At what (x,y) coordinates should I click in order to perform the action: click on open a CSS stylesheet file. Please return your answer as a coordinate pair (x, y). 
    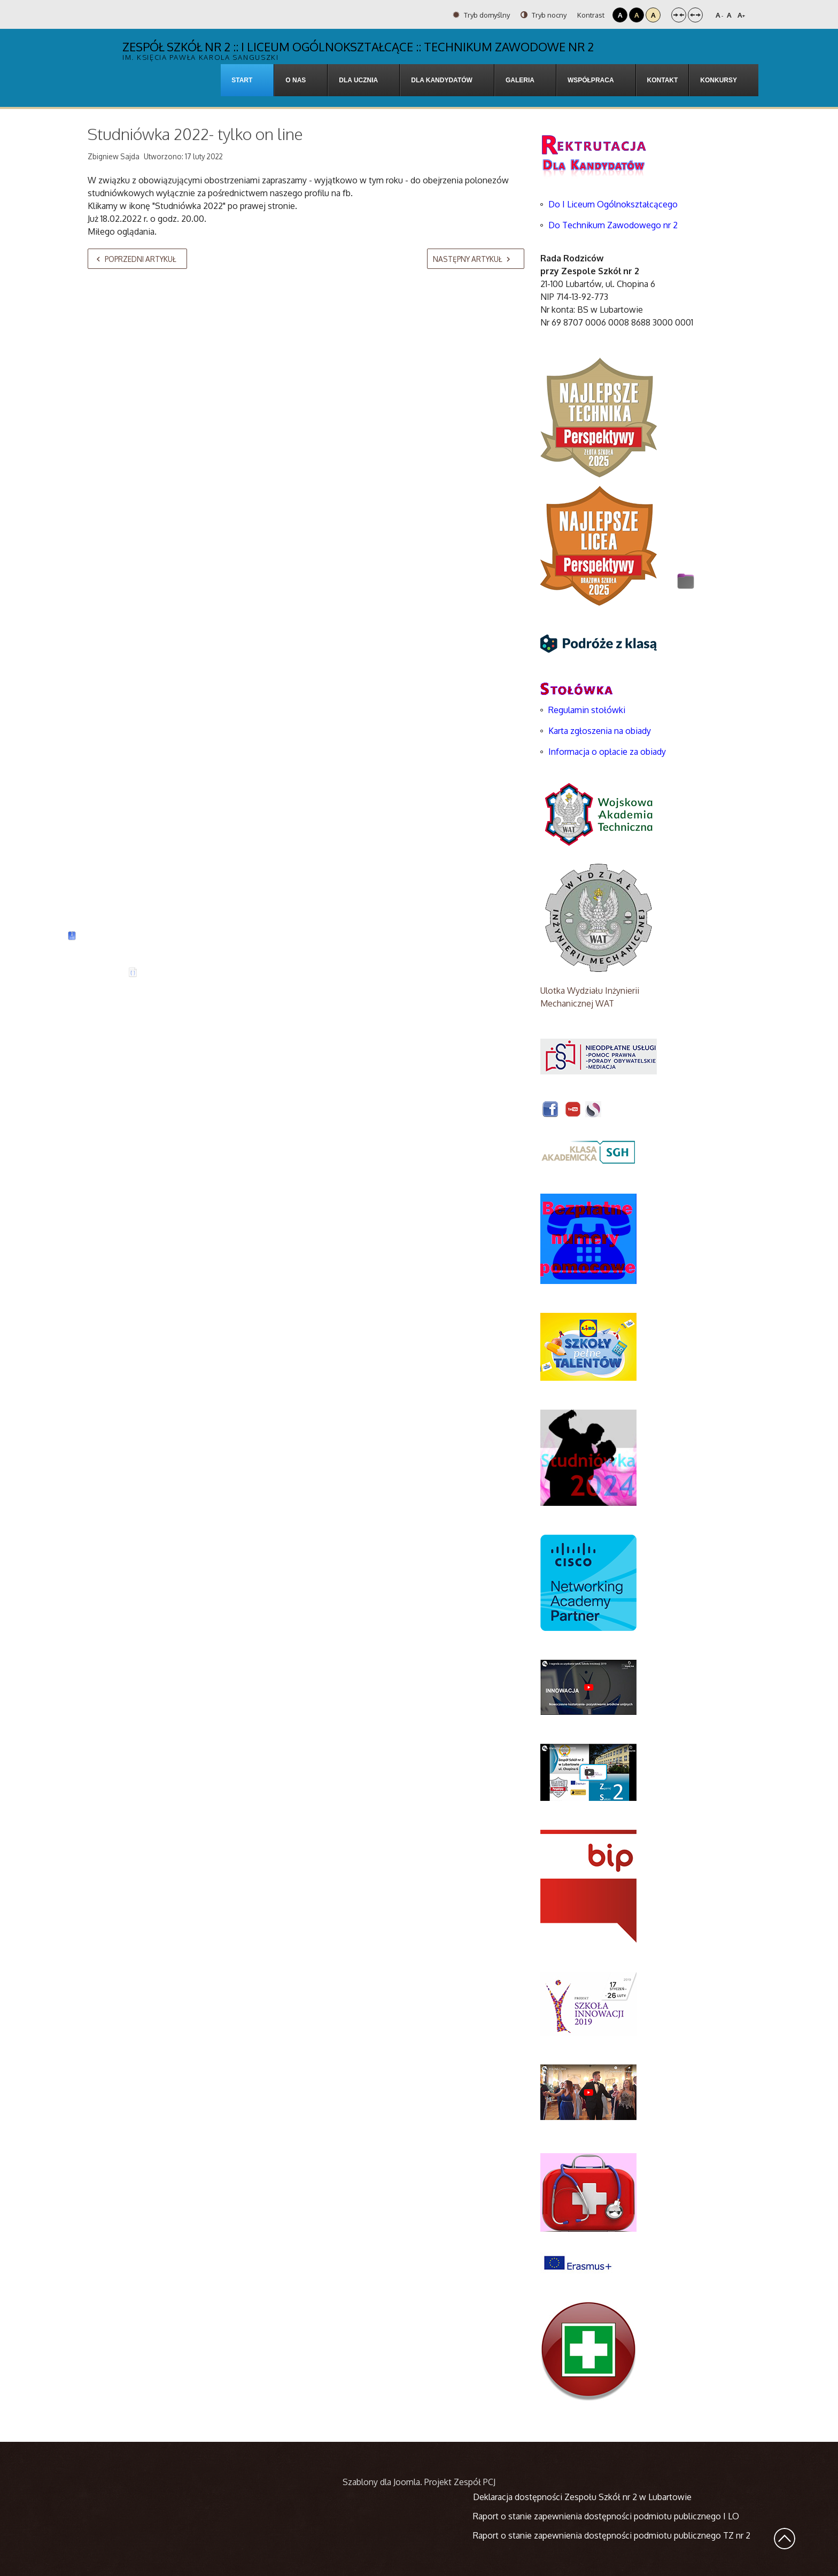
    Looking at the image, I should click on (133, 972).